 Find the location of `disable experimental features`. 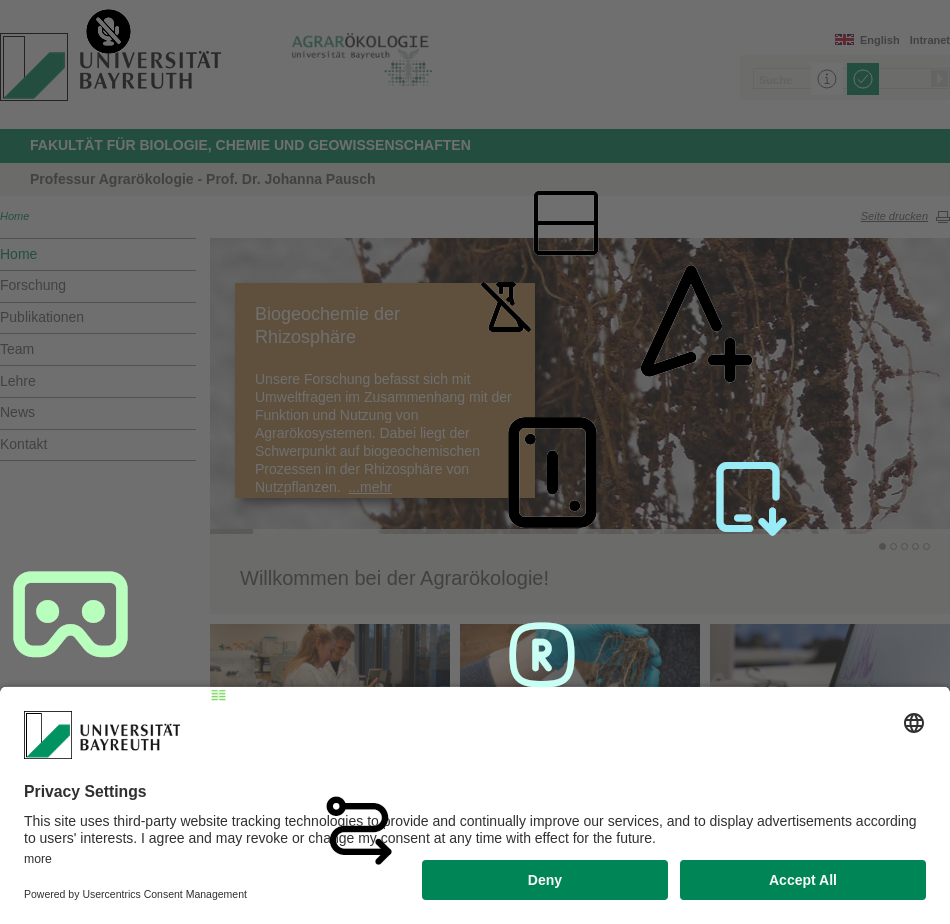

disable experimental features is located at coordinates (506, 307).